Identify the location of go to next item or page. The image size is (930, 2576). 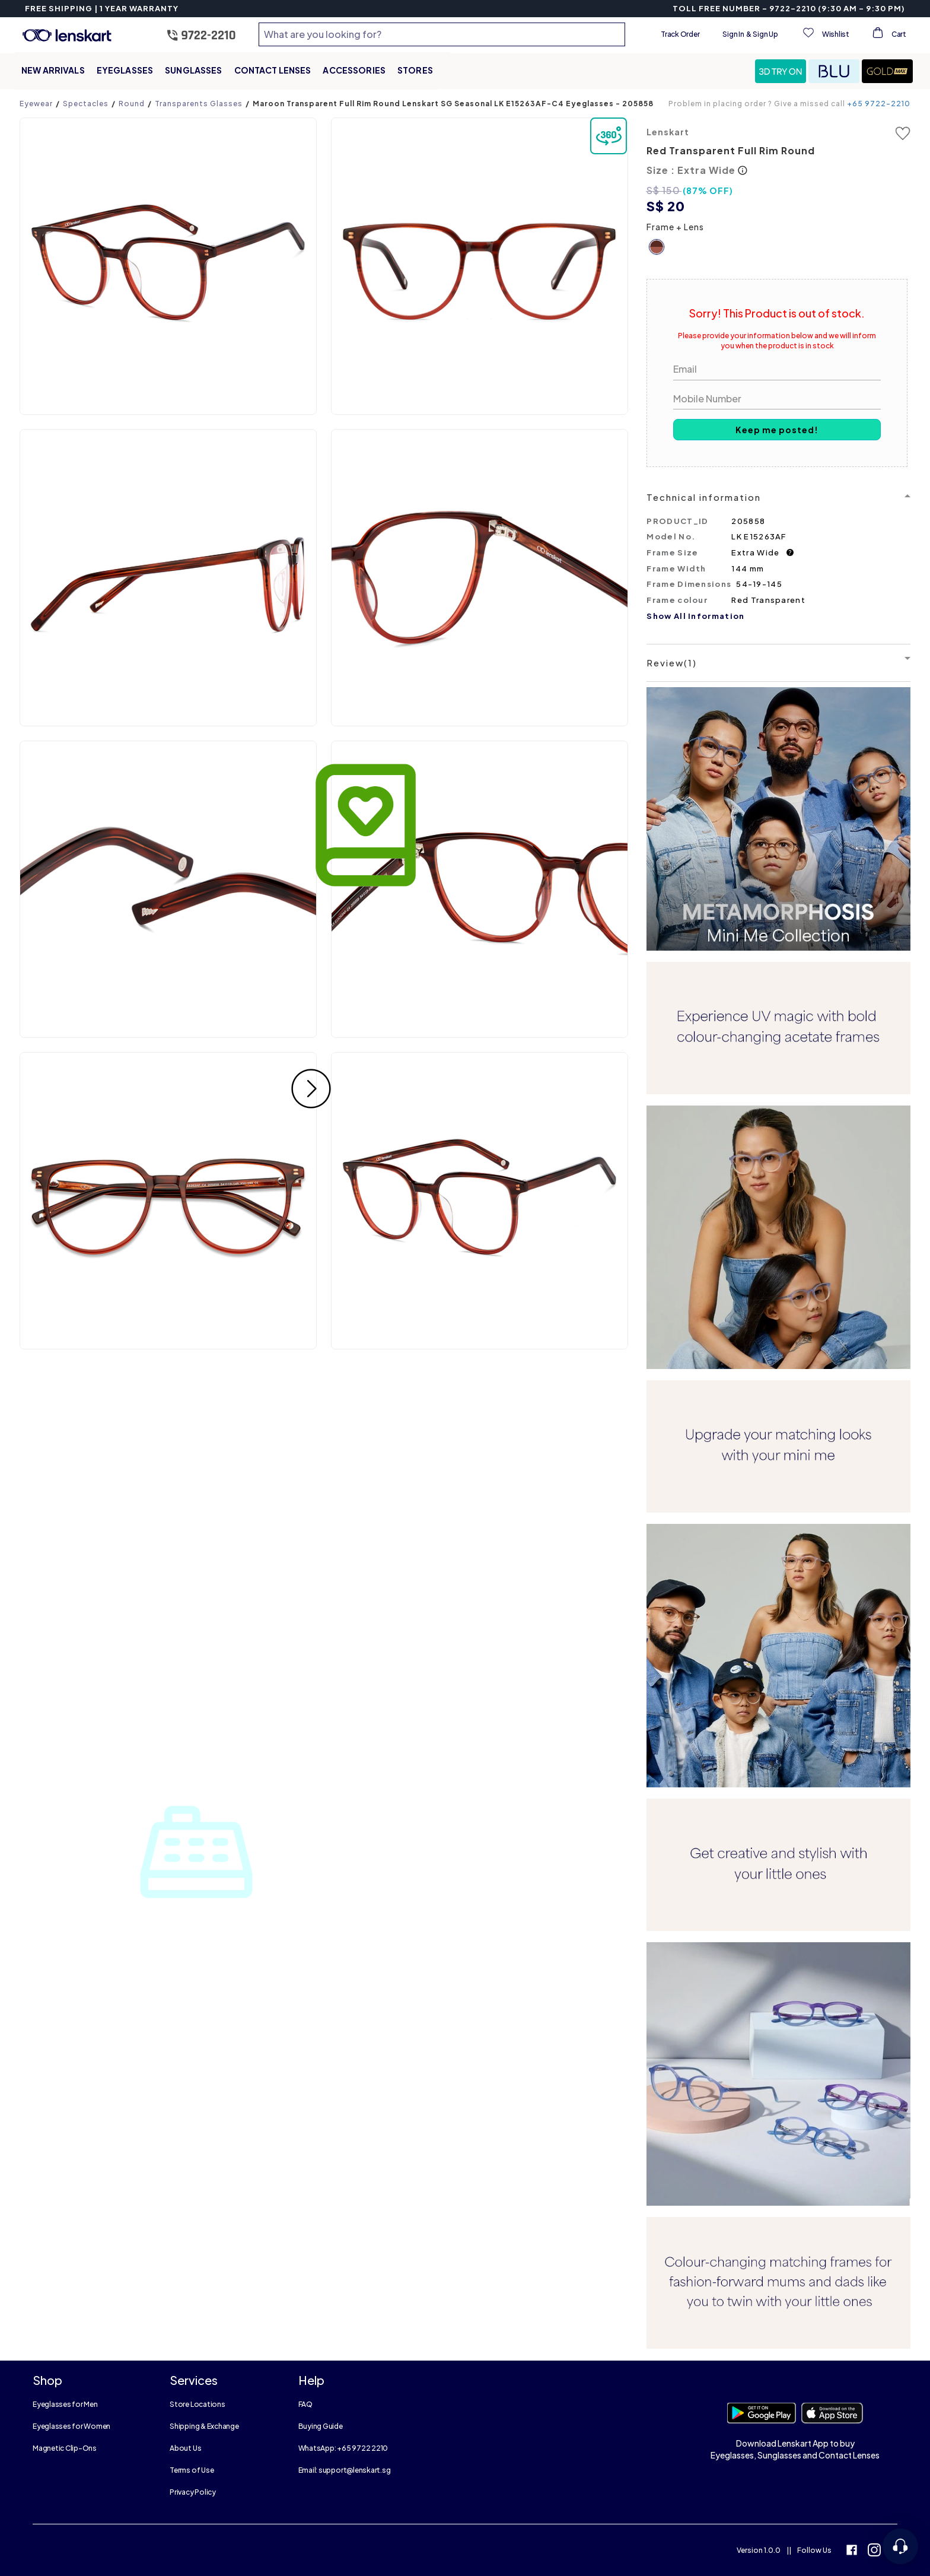
(311, 1088).